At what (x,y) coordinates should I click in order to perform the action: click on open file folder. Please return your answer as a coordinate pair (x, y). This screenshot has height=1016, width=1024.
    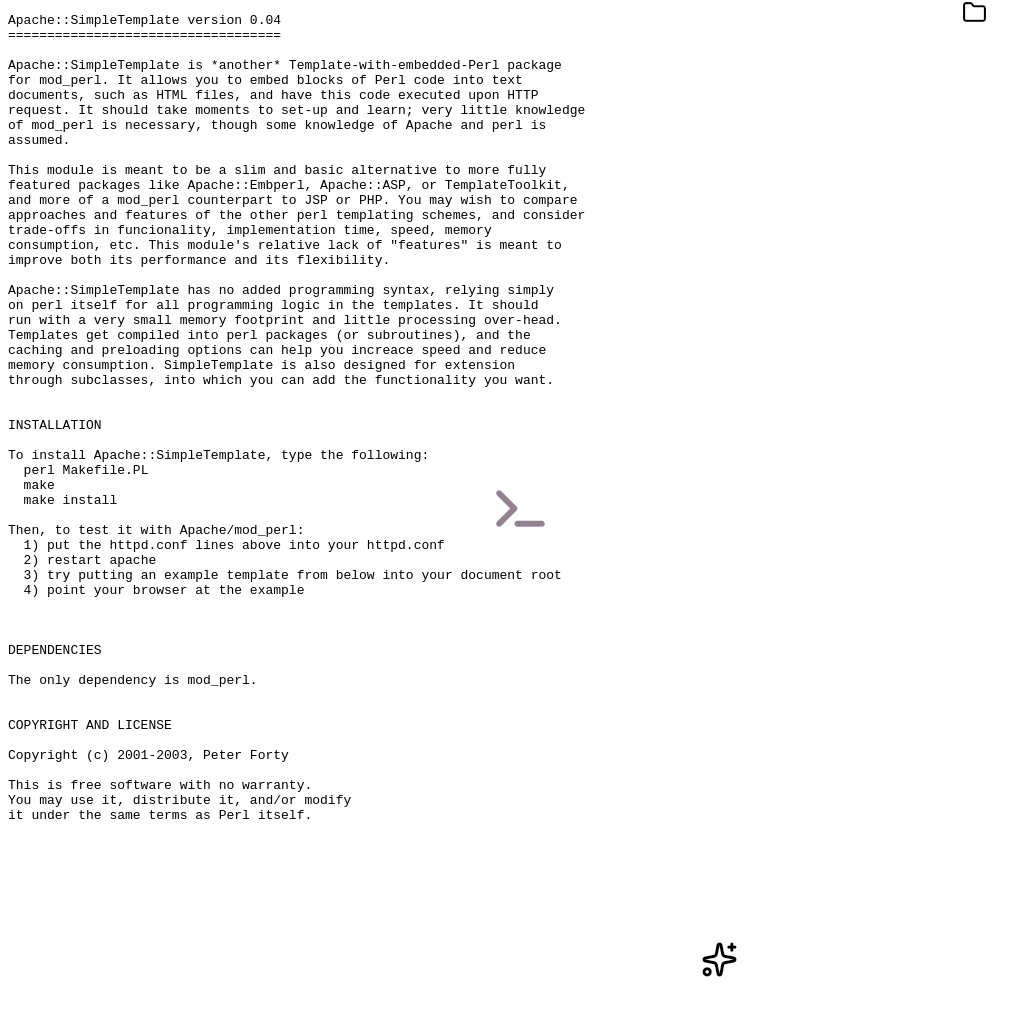
    Looking at the image, I should click on (974, 12).